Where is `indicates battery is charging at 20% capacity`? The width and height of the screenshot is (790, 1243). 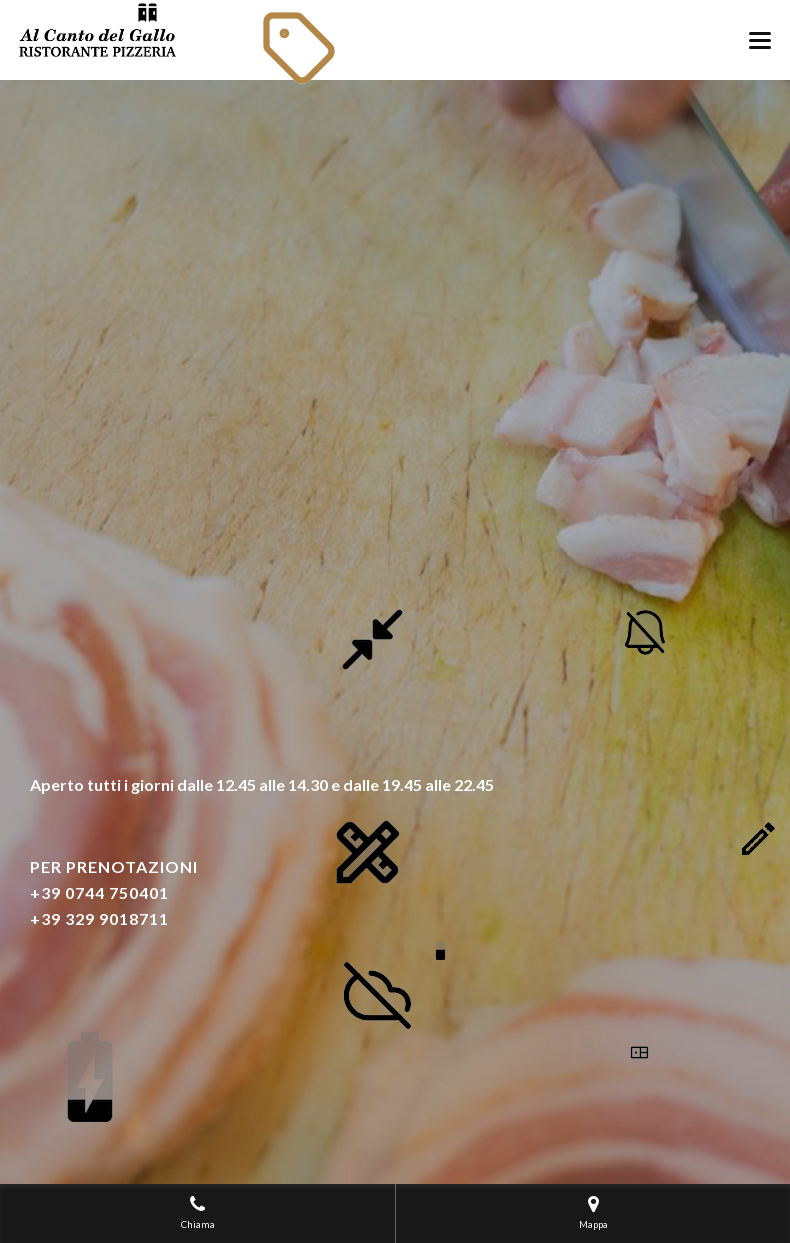
indicates battery is charging at 20% capacity is located at coordinates (90, 1077).